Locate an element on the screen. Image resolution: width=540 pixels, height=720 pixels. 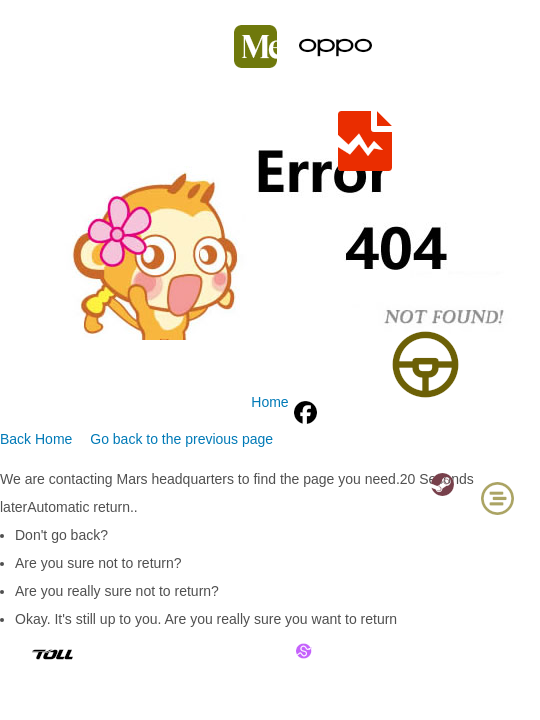
open the When I Work app is located at coordinates (497, 498).